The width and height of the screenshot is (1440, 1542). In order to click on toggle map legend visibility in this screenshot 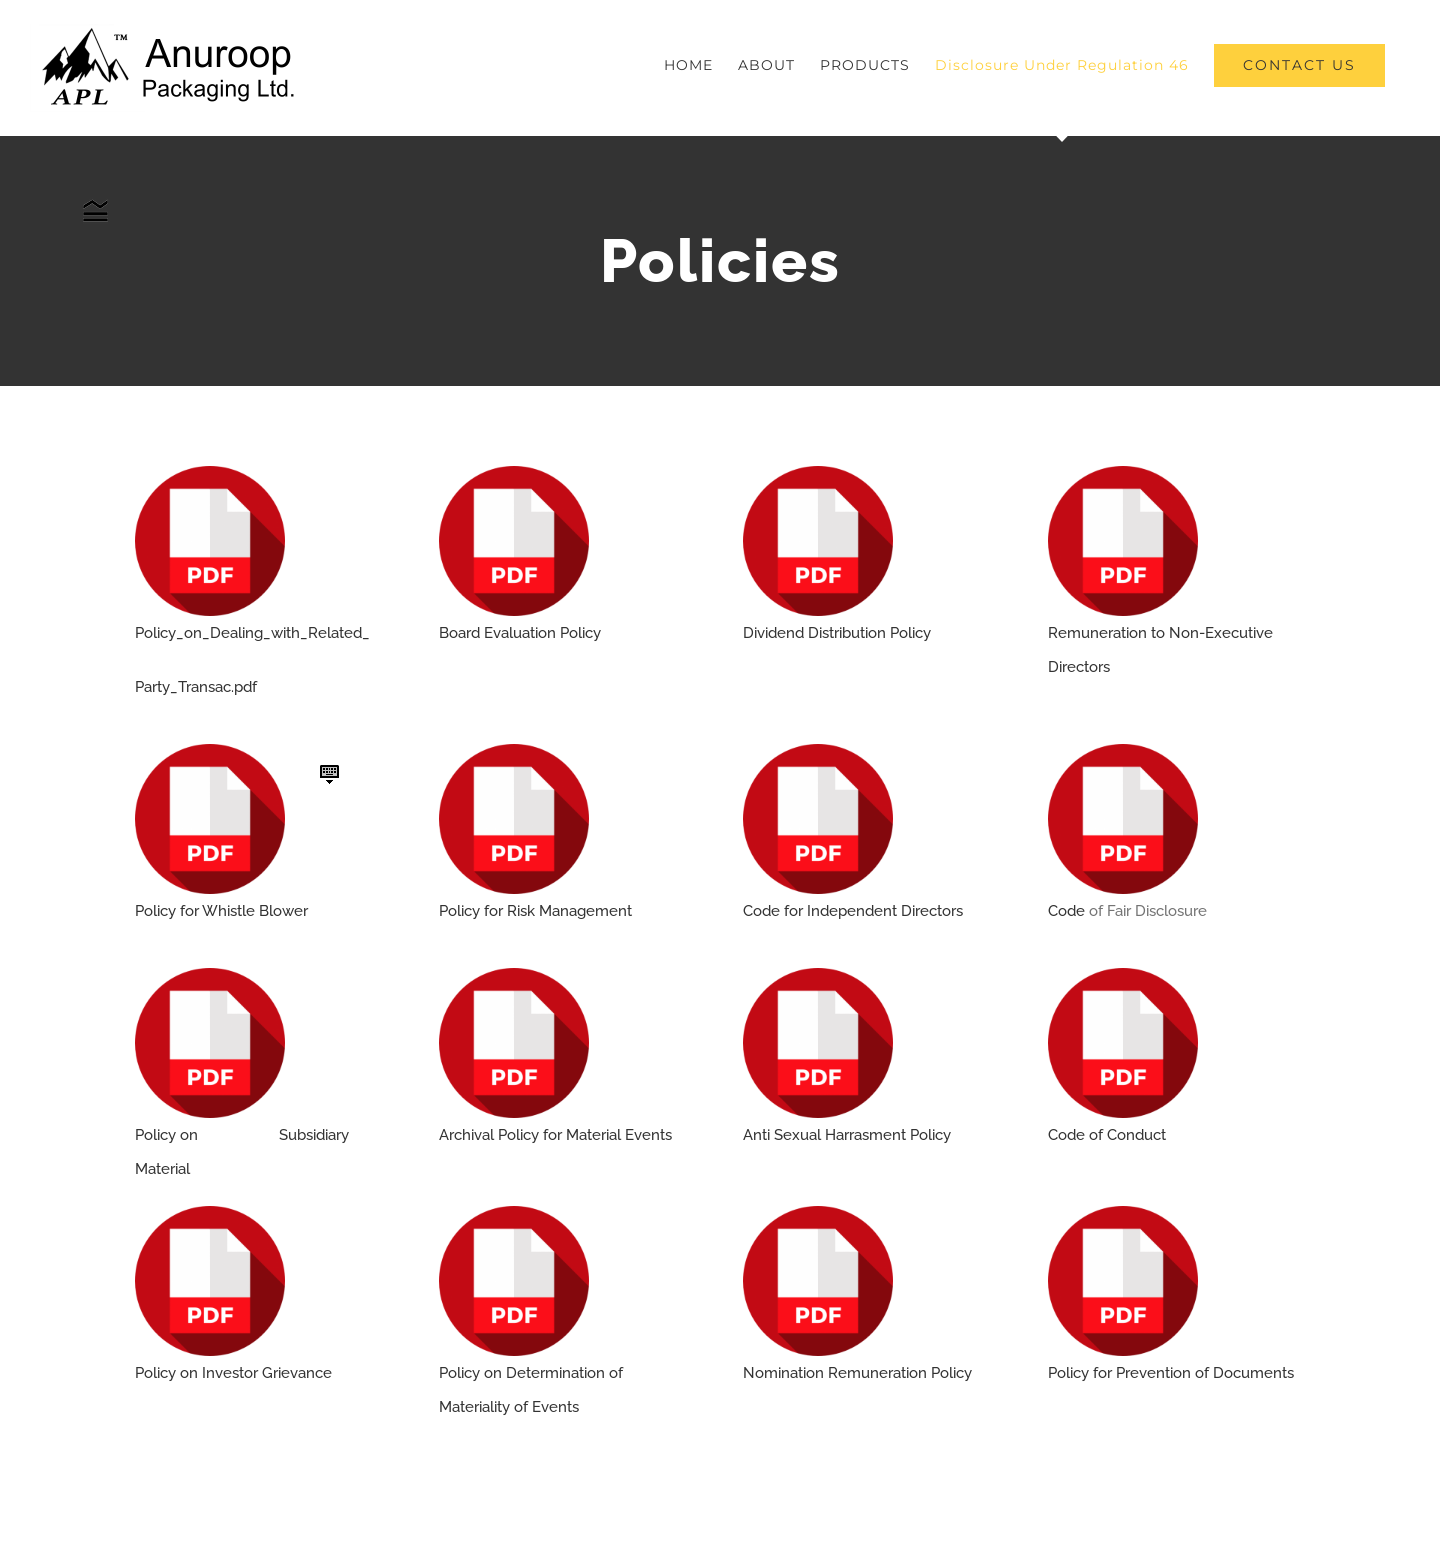, I will do `click(95, 210)`.